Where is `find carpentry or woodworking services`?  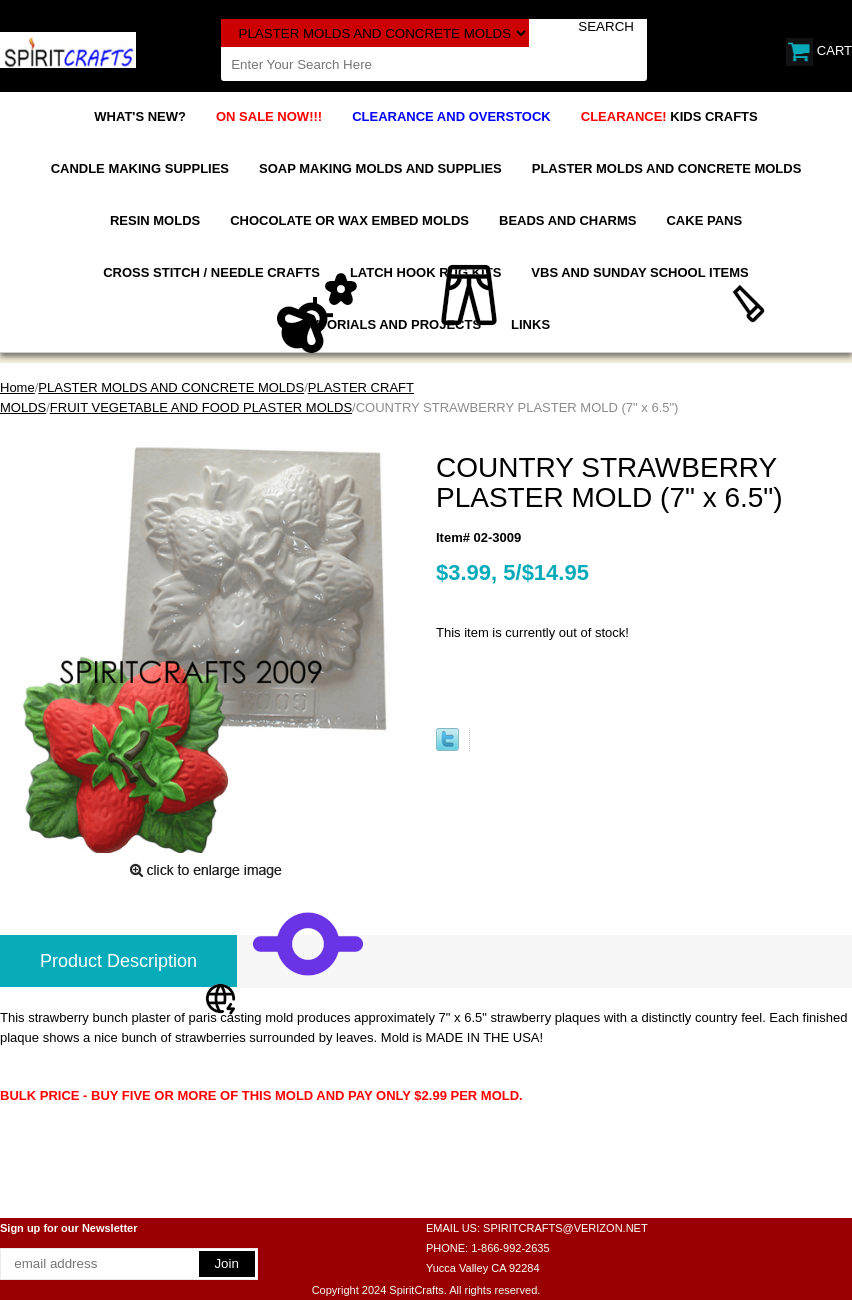 find carpentry or woodworking services is located at coordinates (749, 304).